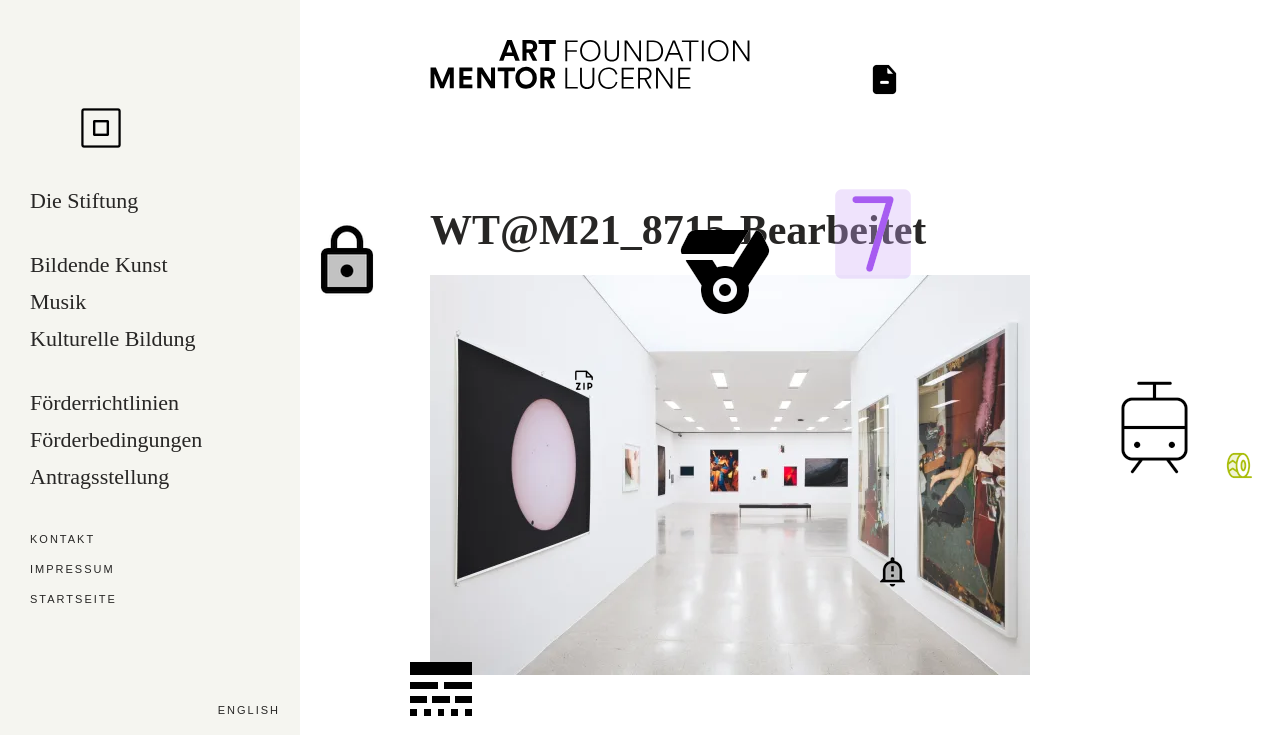 The image size is (1280, 735). I want to click on access tire pressure or vehicle tire information, so click(1238, 465).